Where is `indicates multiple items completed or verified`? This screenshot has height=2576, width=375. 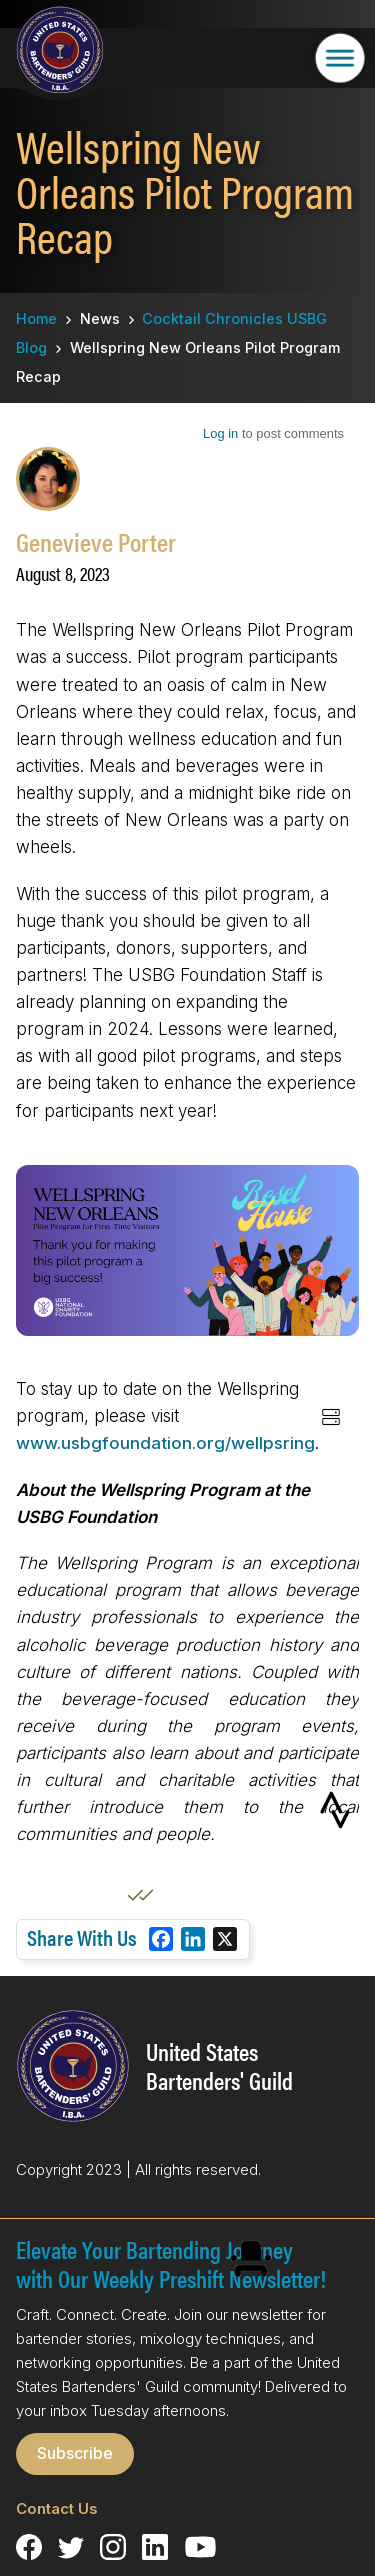
indicates multiple items completed or verified is located at coordinates (140, 1895).